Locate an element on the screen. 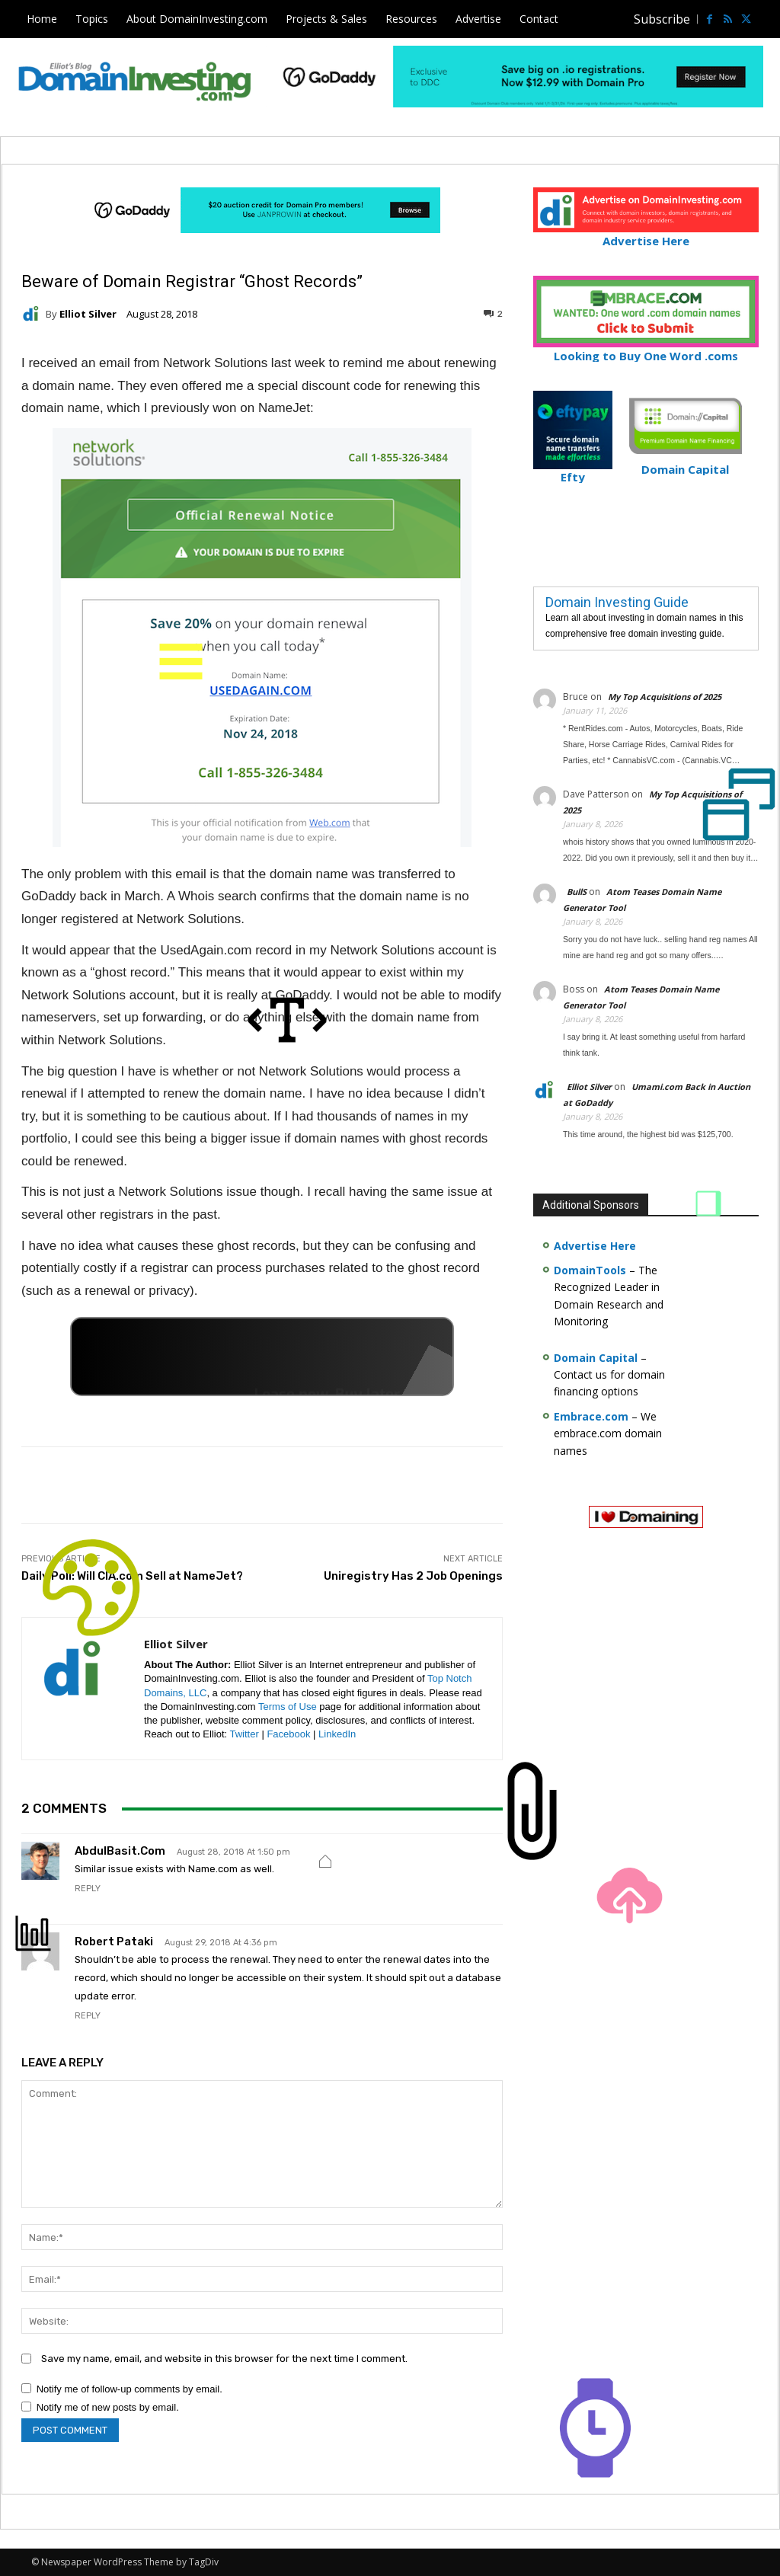 The height and width of the screenshot is (2576, 780). switch between open windows is located at coordinates (739, 804).